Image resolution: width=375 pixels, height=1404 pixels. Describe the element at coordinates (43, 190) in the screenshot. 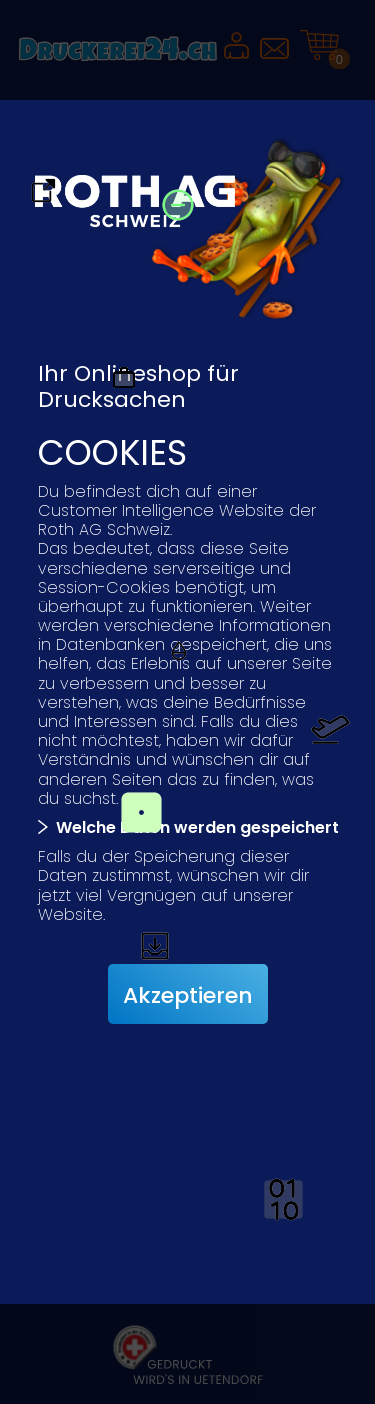

I see `open link in new window` at that location.